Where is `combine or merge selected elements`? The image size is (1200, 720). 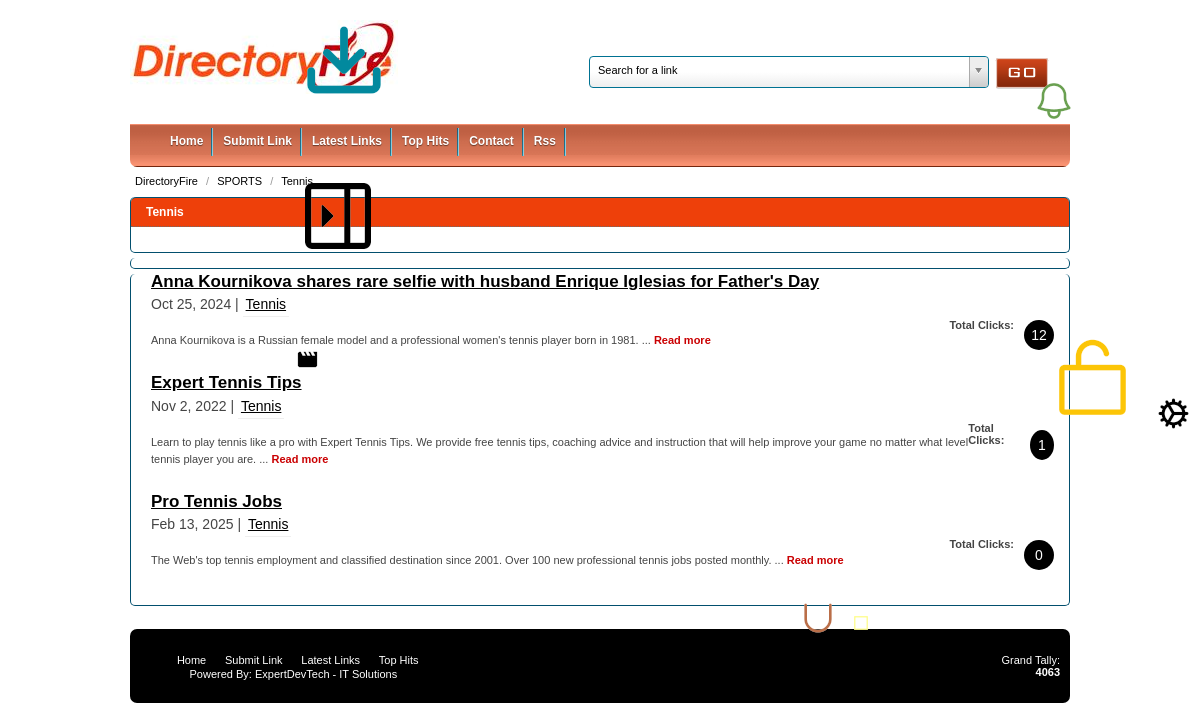 combine or merge selected elements is located at coordinates (818, 616).